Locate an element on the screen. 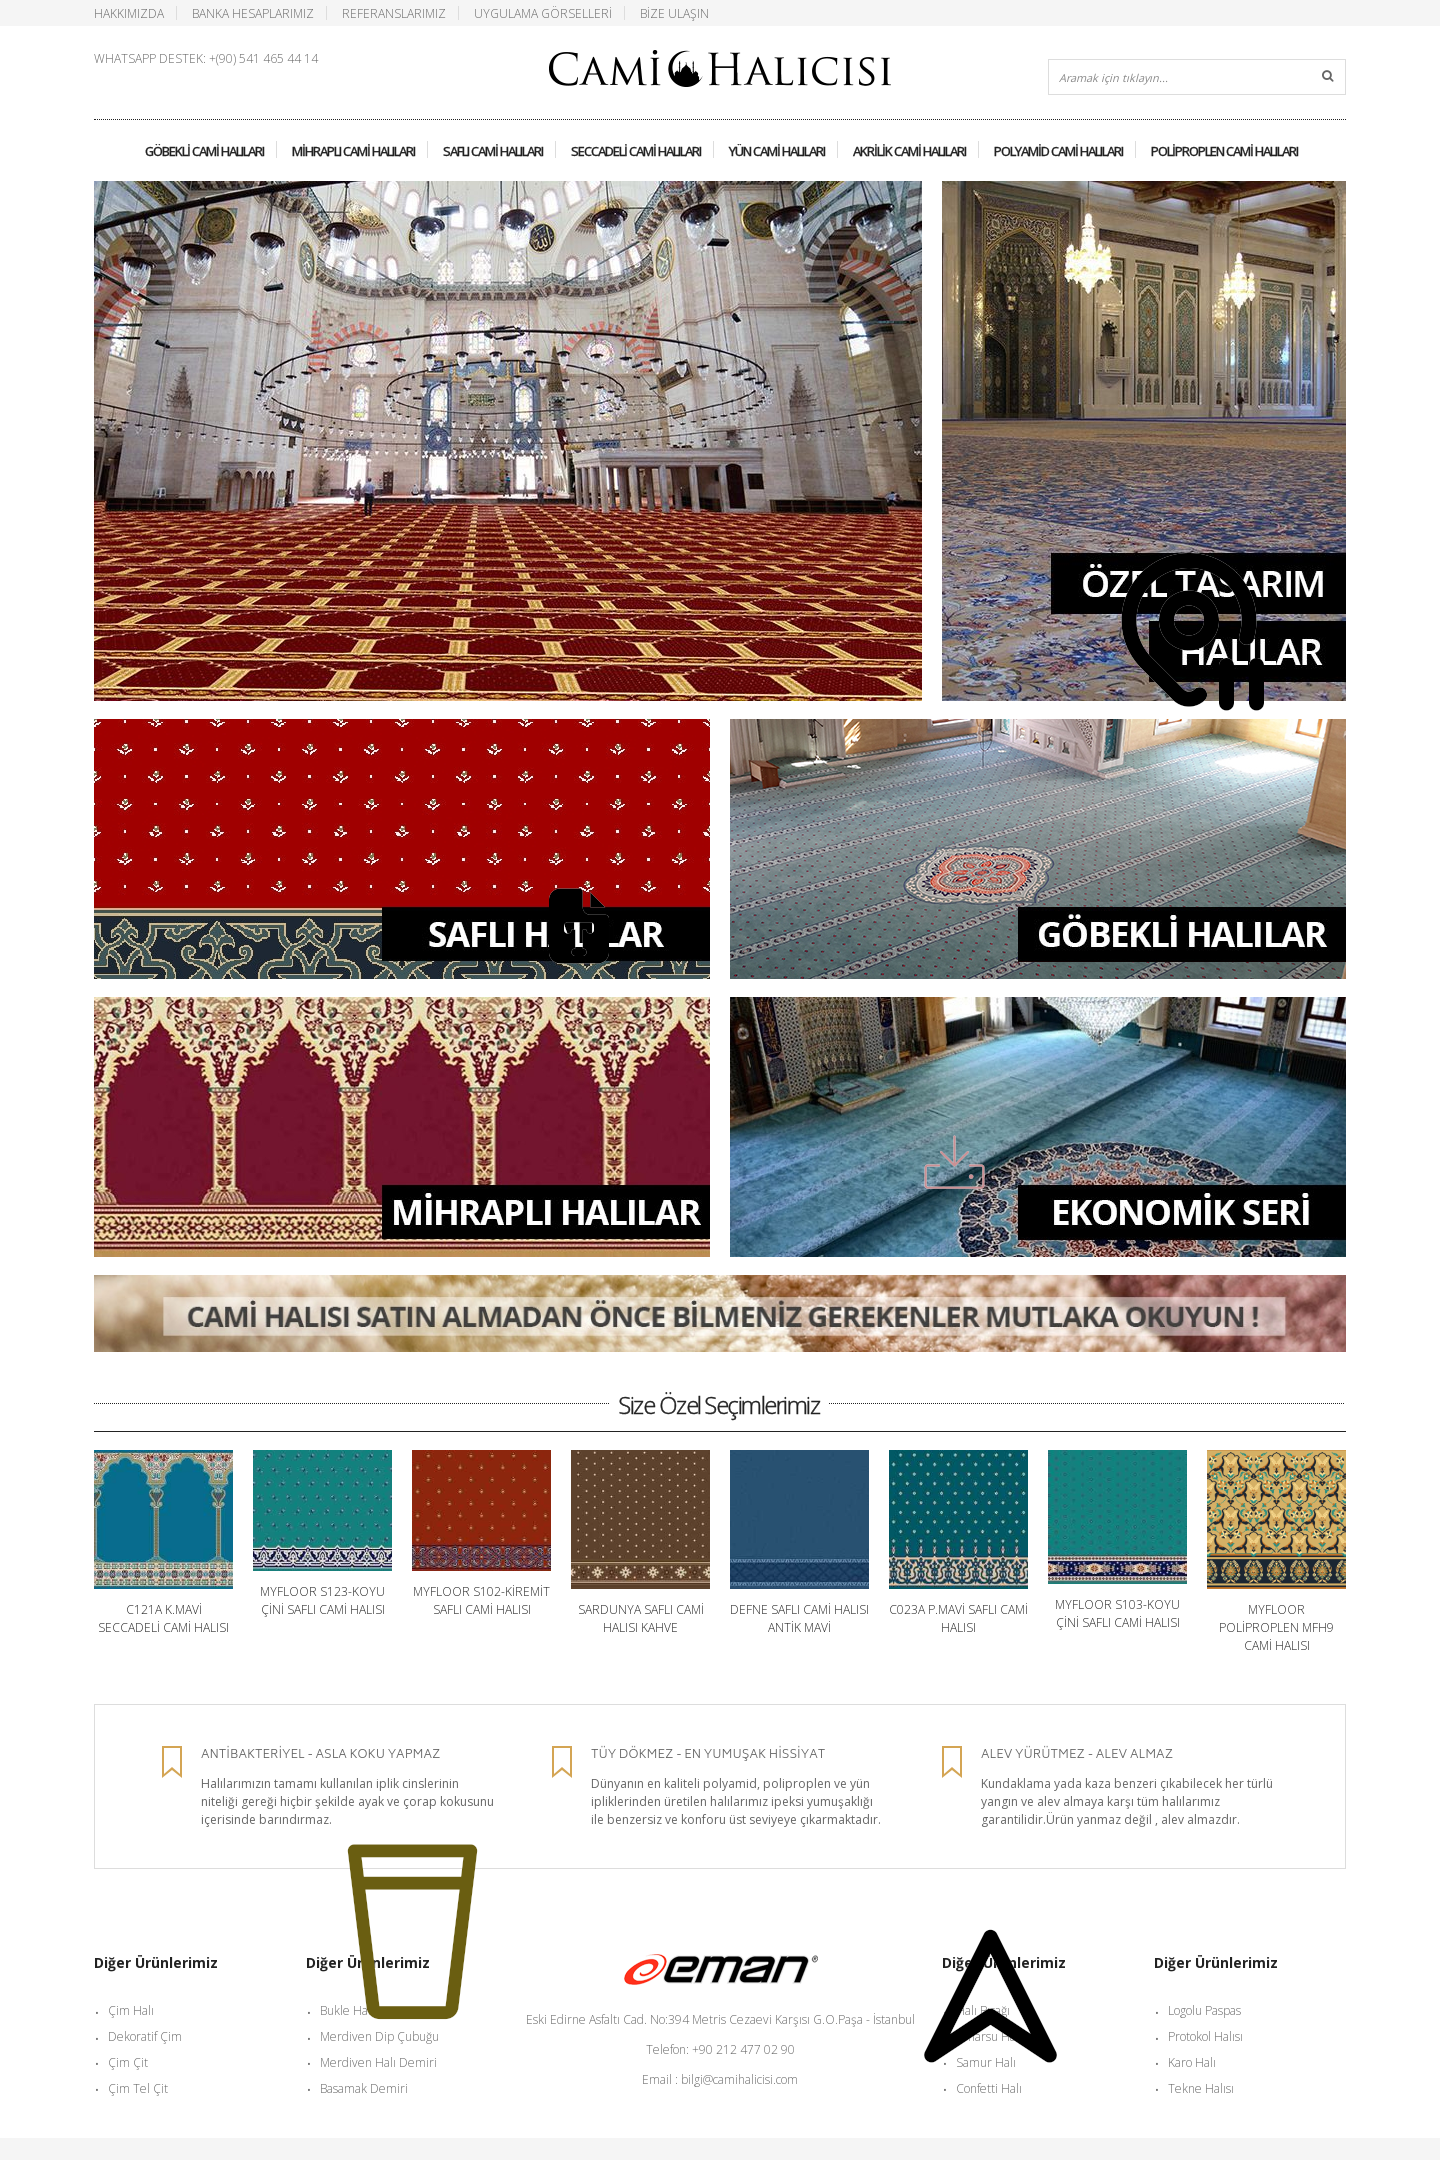 The width and height of the screenshot is (1440, 2160). open a text or typography file is located at coordinates (579, 926).